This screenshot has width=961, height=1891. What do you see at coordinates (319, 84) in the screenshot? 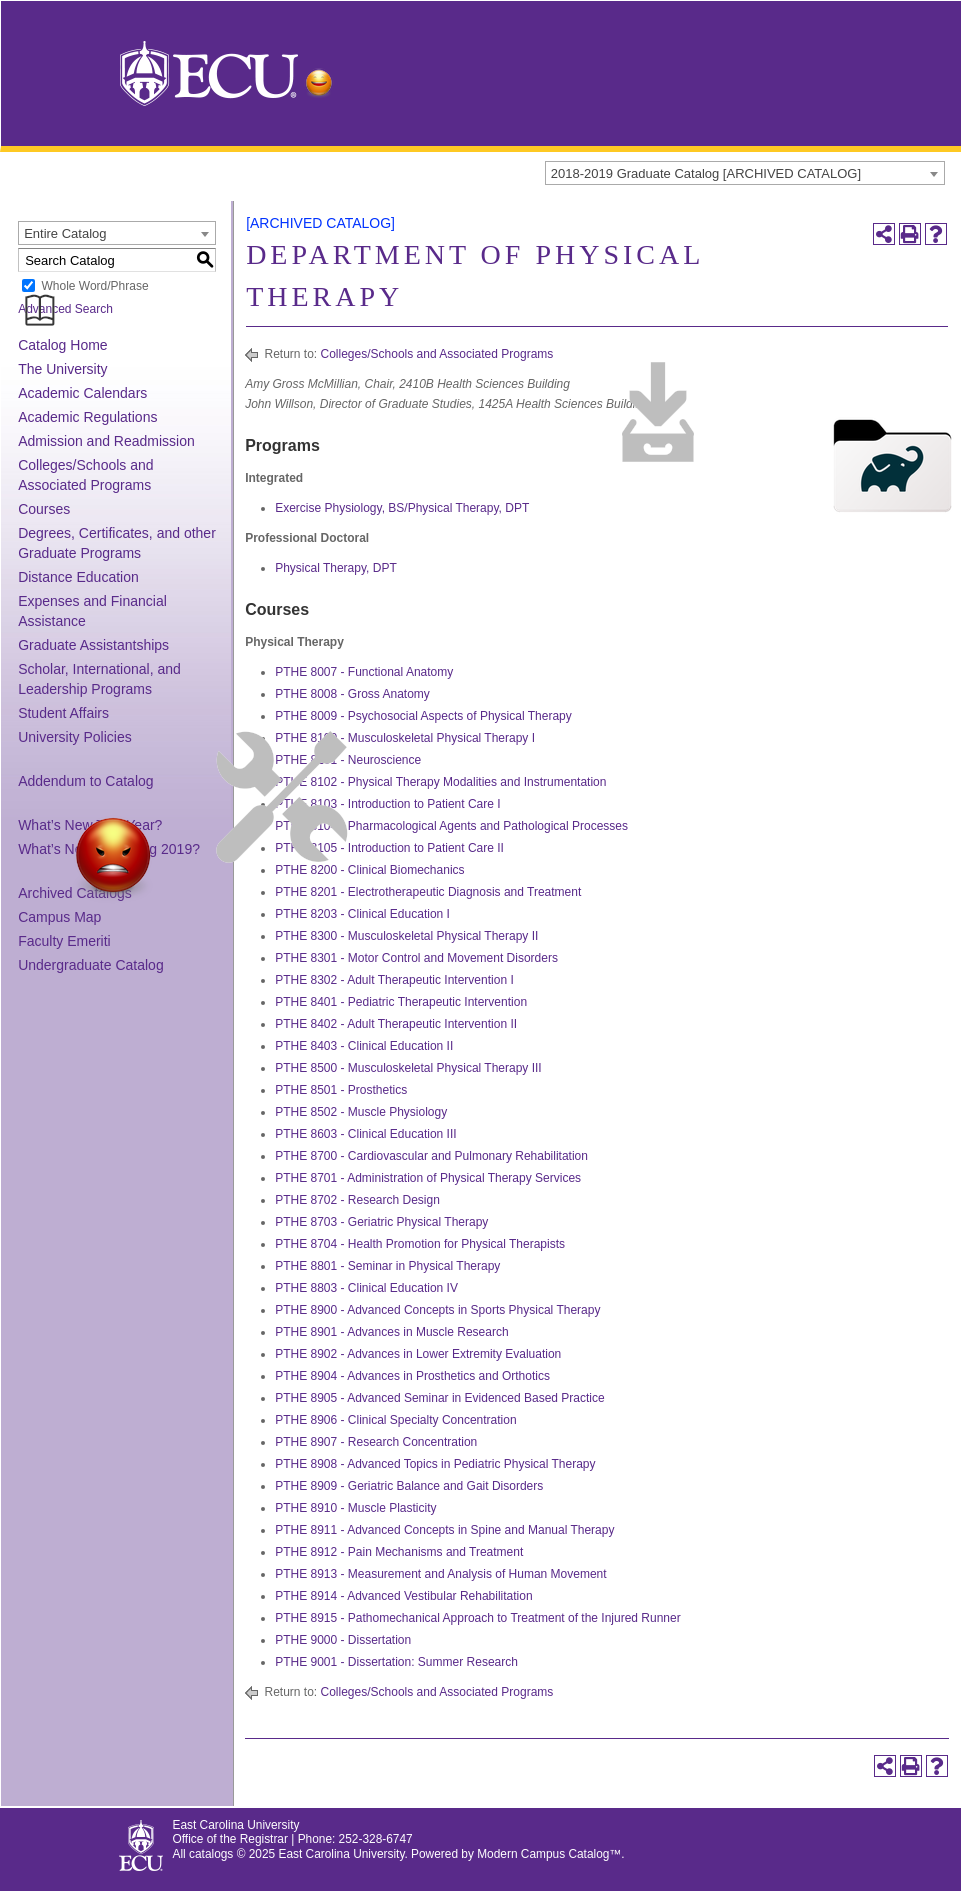
I see `express happiness or laughter in a message` at bounding box center [319, 84].